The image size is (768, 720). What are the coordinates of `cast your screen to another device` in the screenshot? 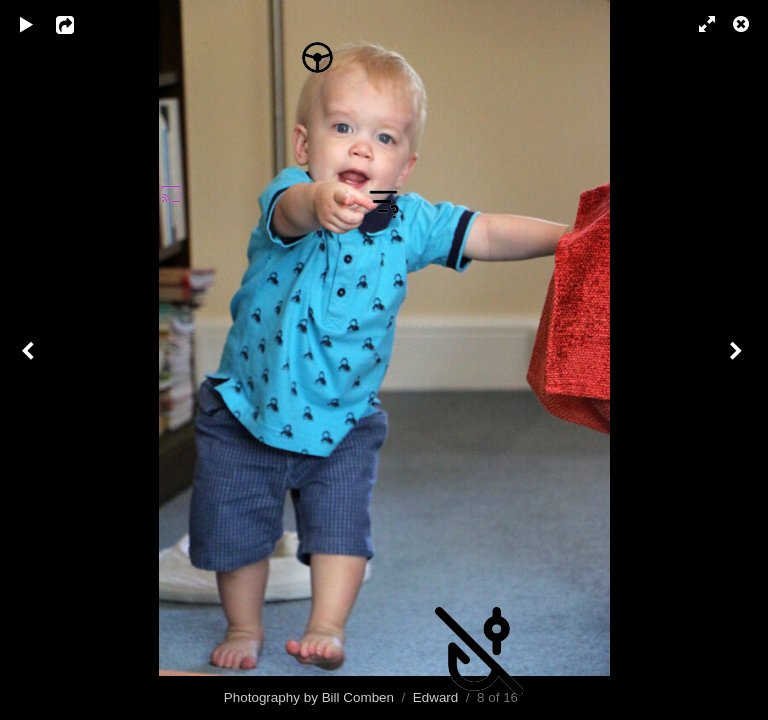 It's located at (171, 194).